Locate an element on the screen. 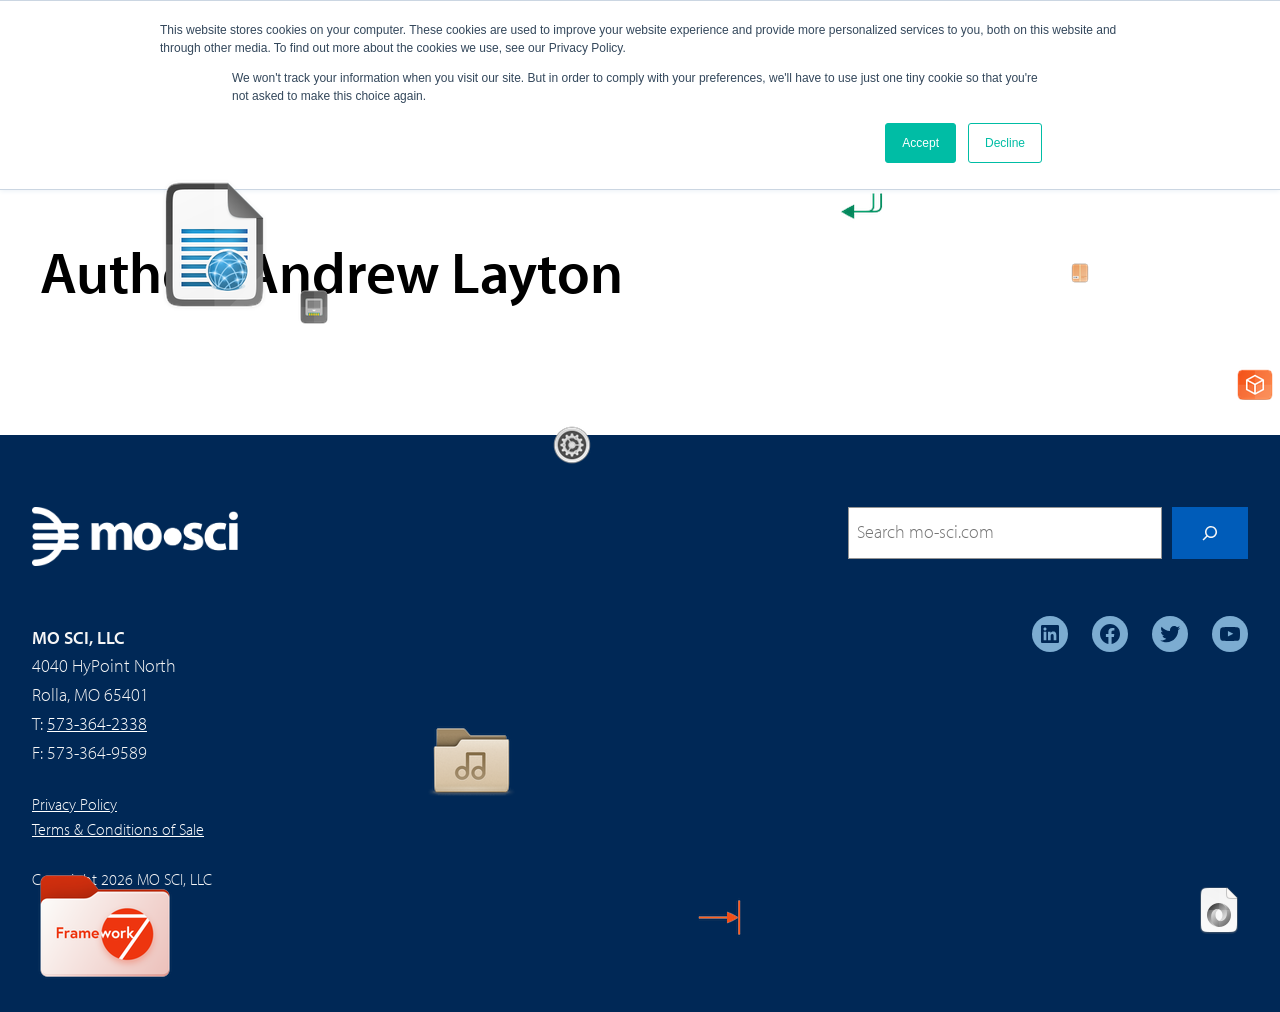 The image size is (1280, 1012). libreoffice web template document file is located at coordinates (214, 244).